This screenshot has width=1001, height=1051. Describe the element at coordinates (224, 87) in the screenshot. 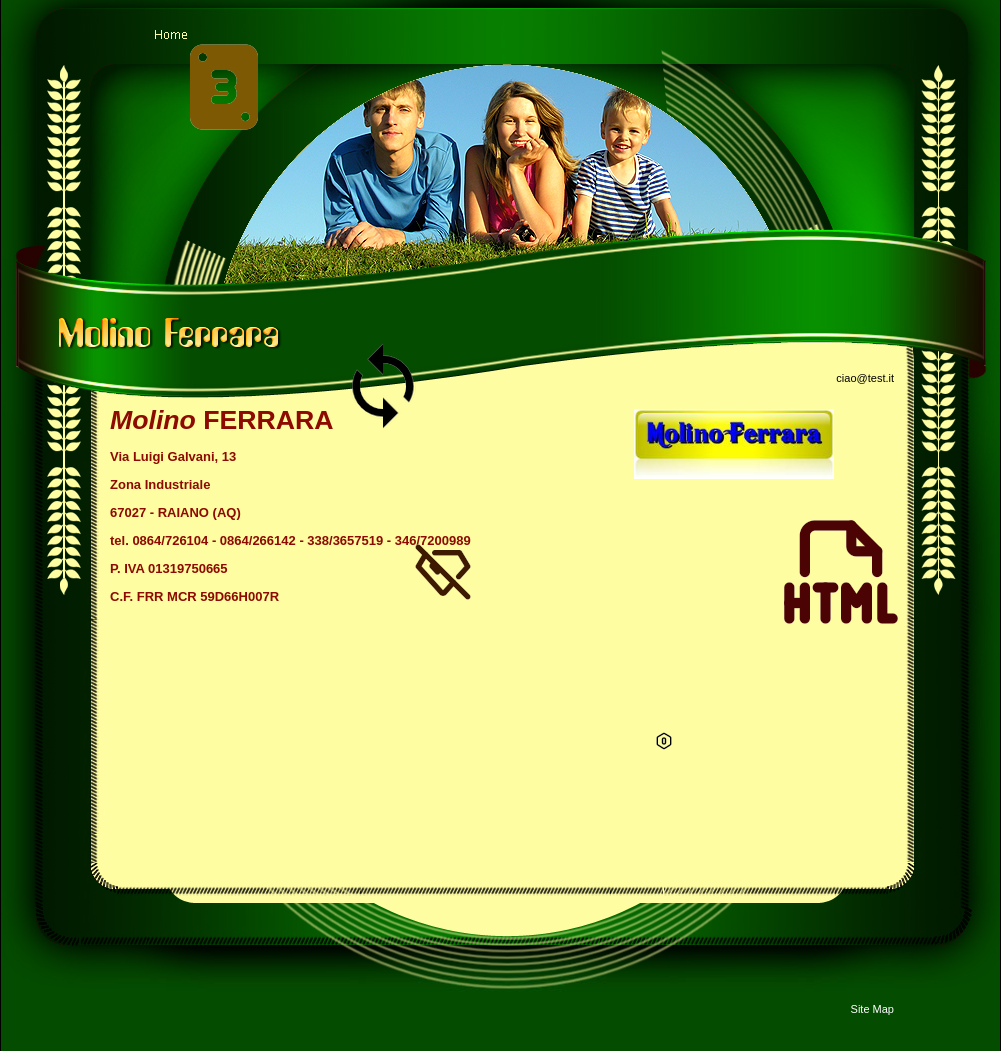

I see `represents the 3 card in a card game` at that location.